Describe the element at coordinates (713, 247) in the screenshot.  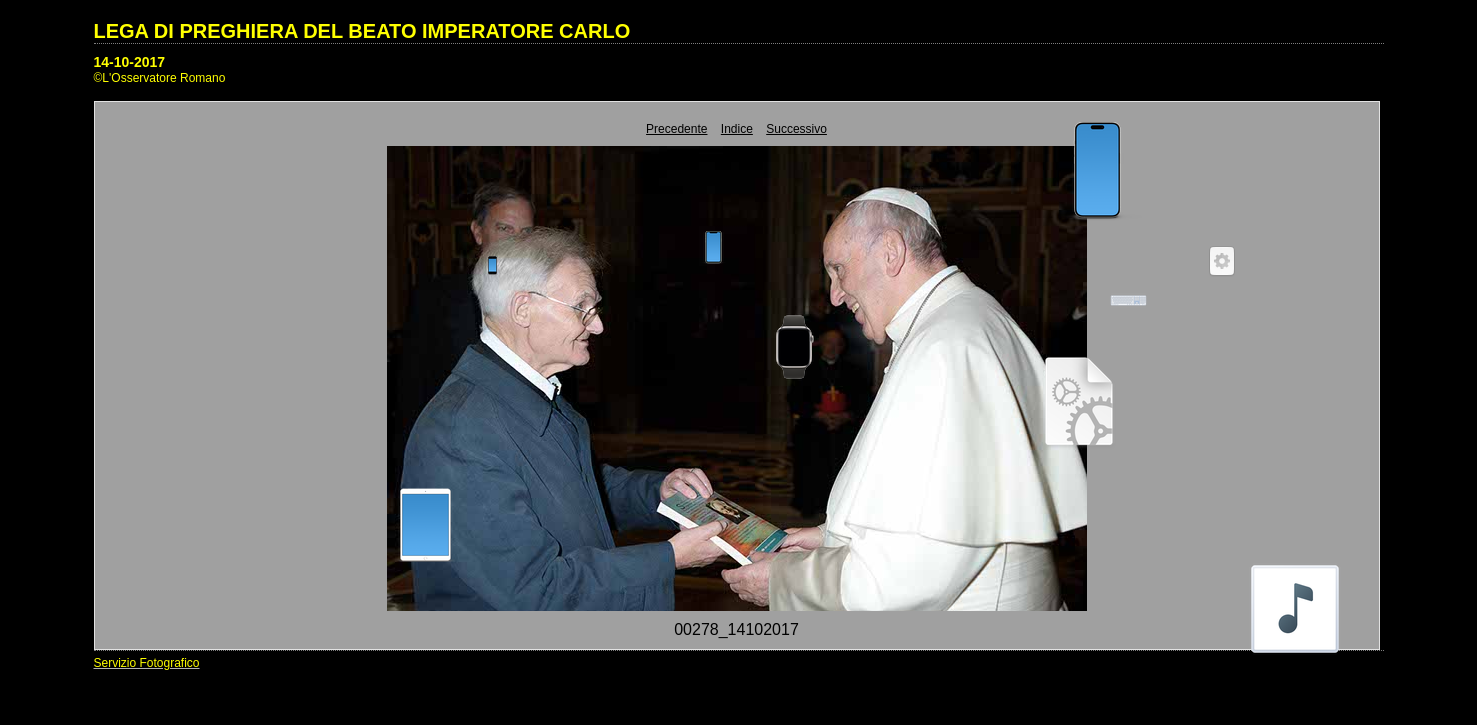
I see `iPhone 11 or 12 device icon` at that location.